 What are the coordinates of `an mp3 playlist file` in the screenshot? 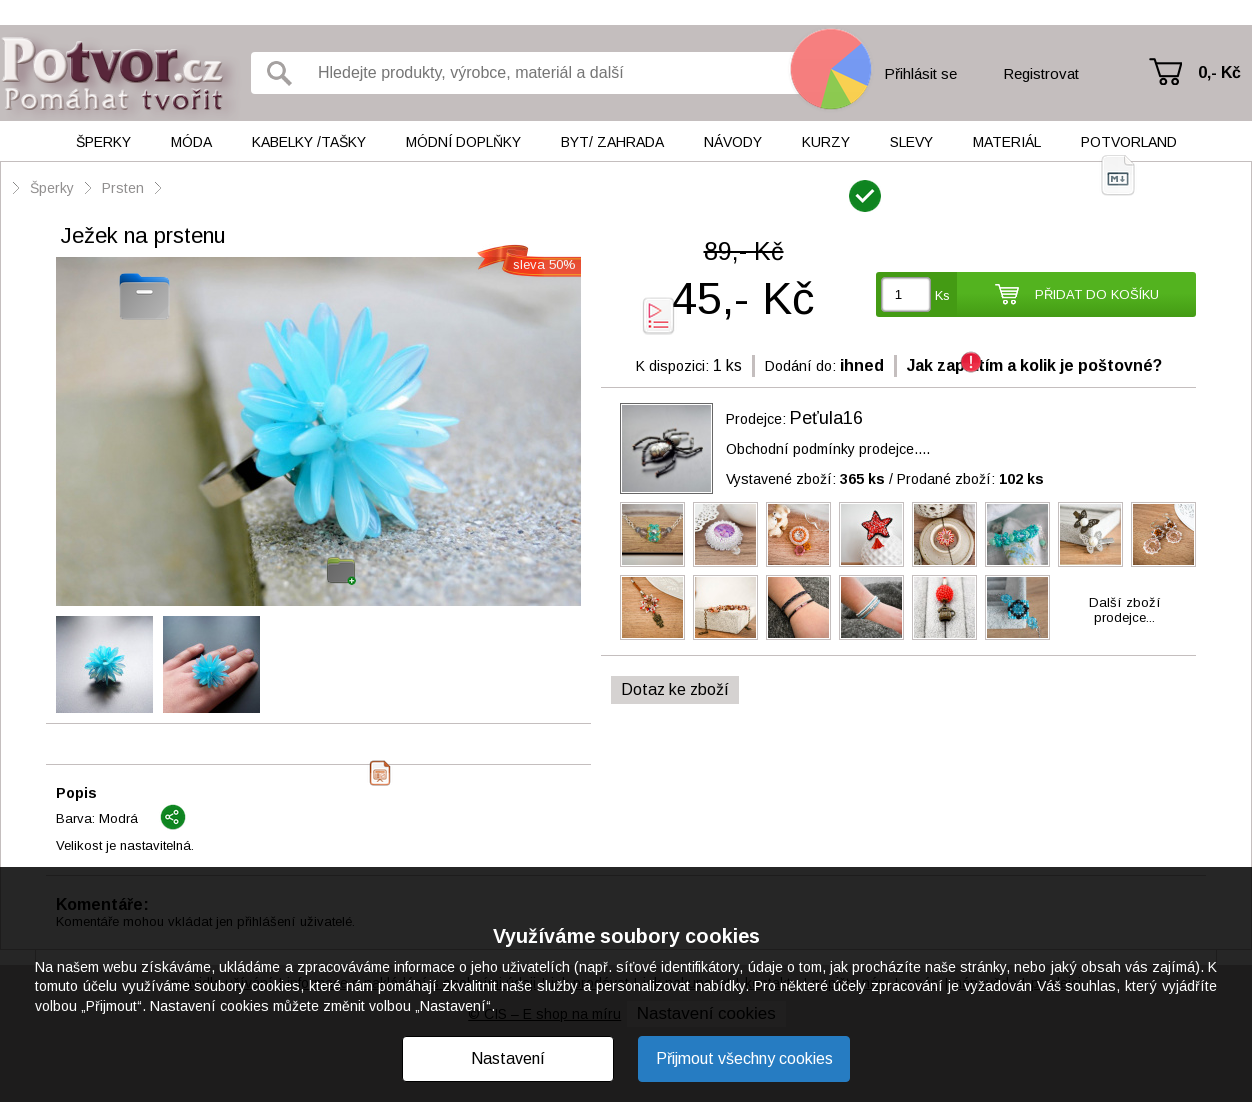 It's located at (658, 315).